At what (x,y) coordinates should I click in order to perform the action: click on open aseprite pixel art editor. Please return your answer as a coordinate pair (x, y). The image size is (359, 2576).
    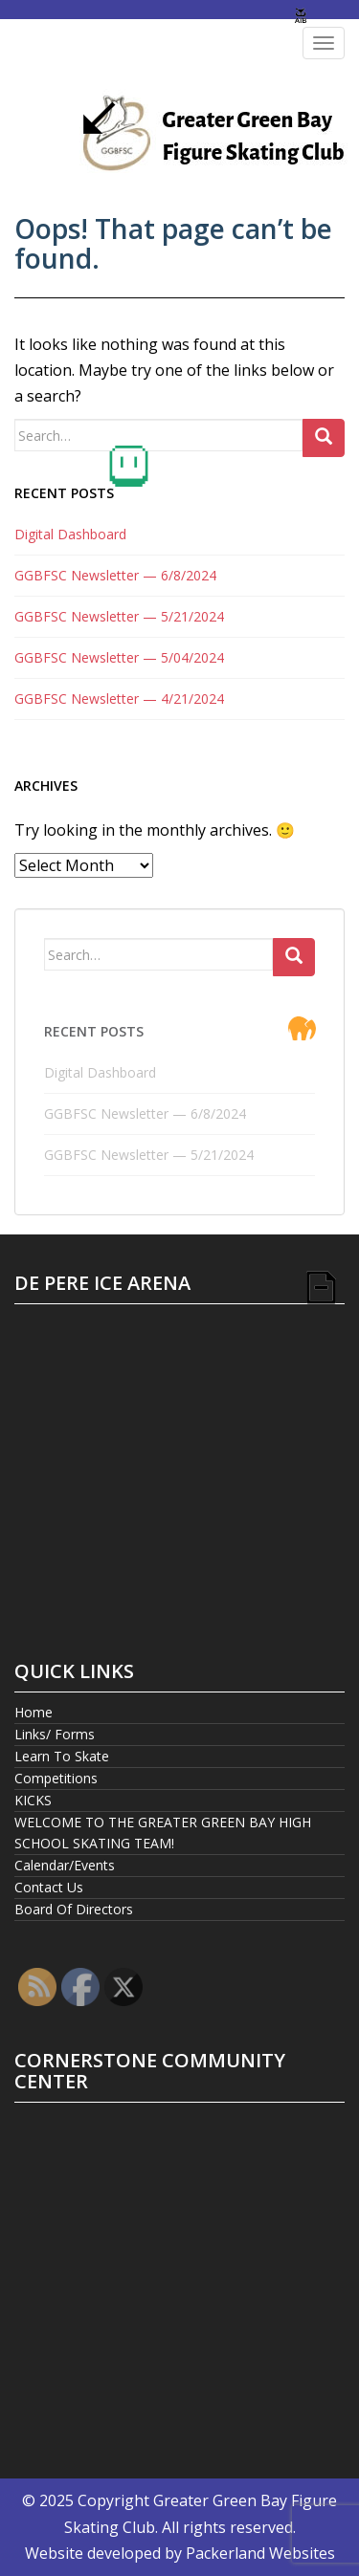
    Looking at the image, I should click on (128, 466).